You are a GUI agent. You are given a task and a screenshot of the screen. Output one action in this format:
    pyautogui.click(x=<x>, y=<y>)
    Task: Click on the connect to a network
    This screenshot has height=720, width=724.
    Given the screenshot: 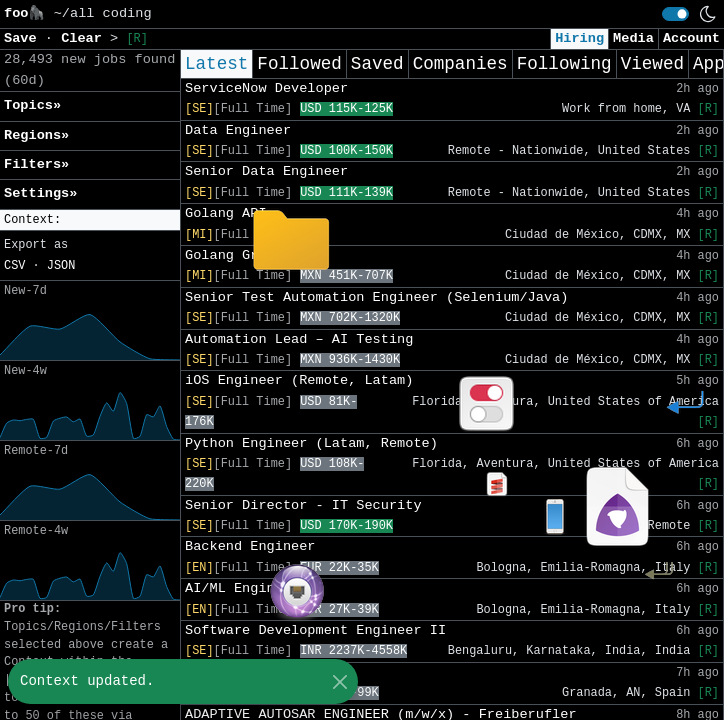 What is the action you would take?
    pyautogui.click(x=297, y=594)
    